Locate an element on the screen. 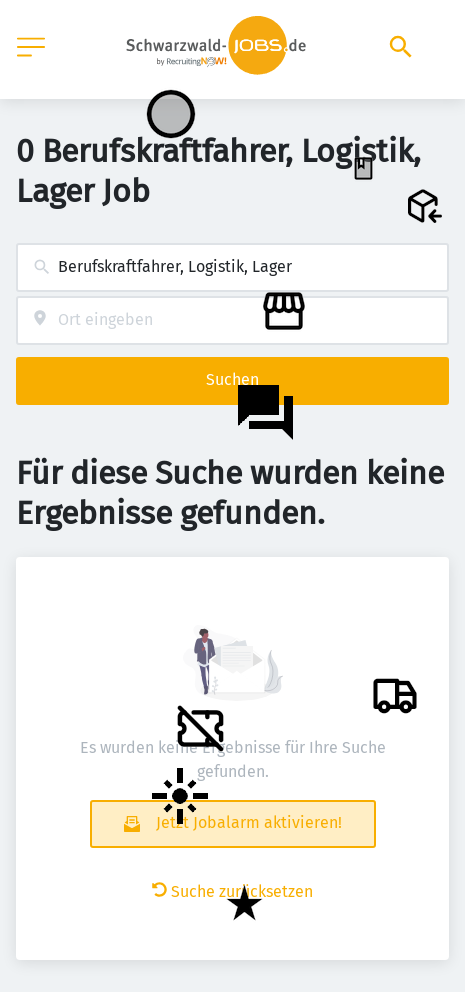 The width and height of the screenshot is (465, 992). access your saved bookmarks or reading list is located at coordinates (363, 168).